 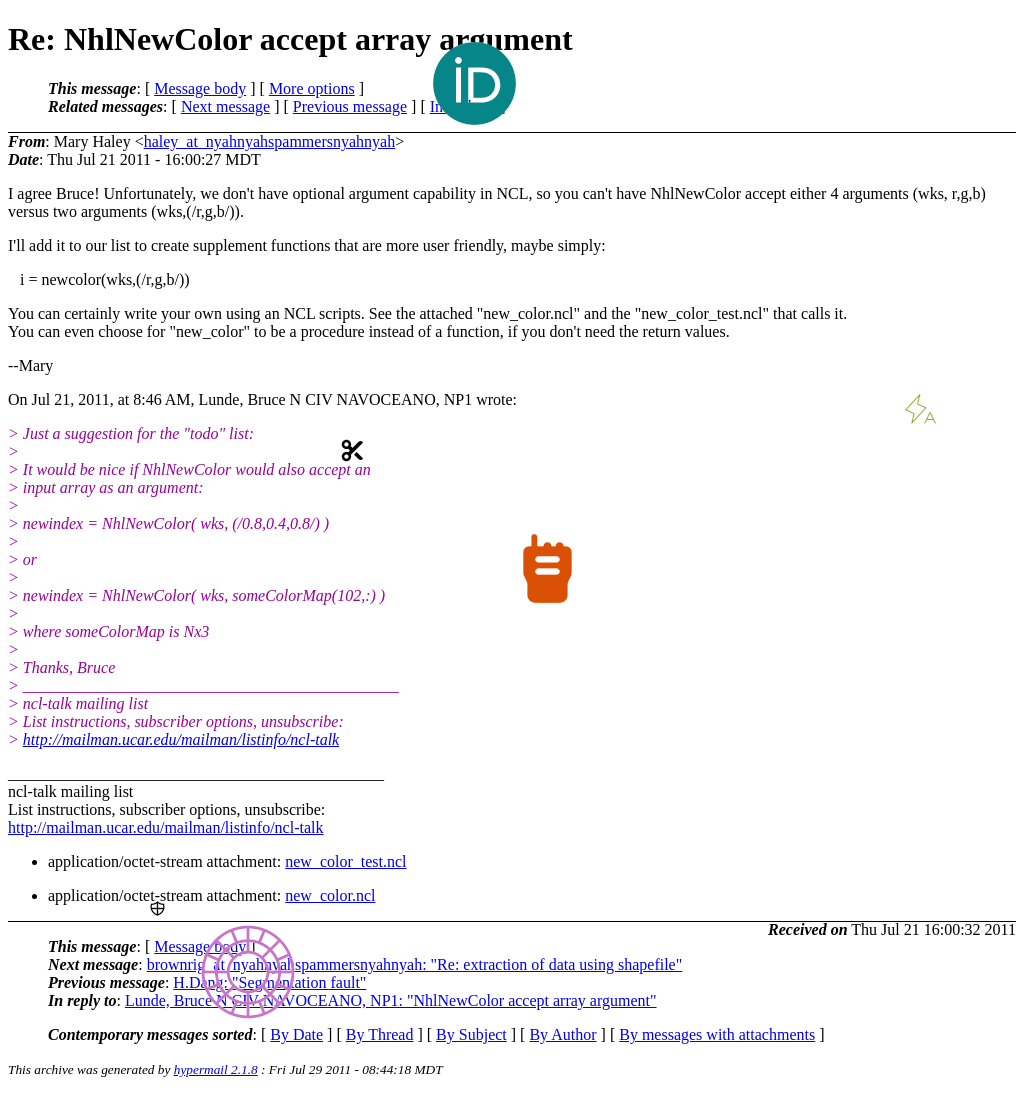 I want to click on open the VSCO app, so click(x=248, y=972).